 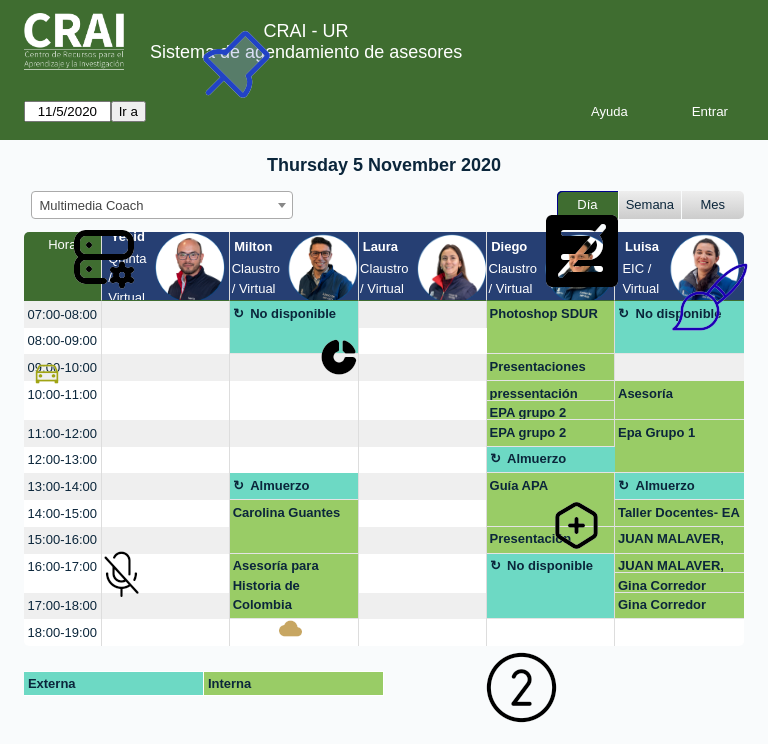 I want to click on indicates set is not a superset of another set, so click(x=582, y=251).